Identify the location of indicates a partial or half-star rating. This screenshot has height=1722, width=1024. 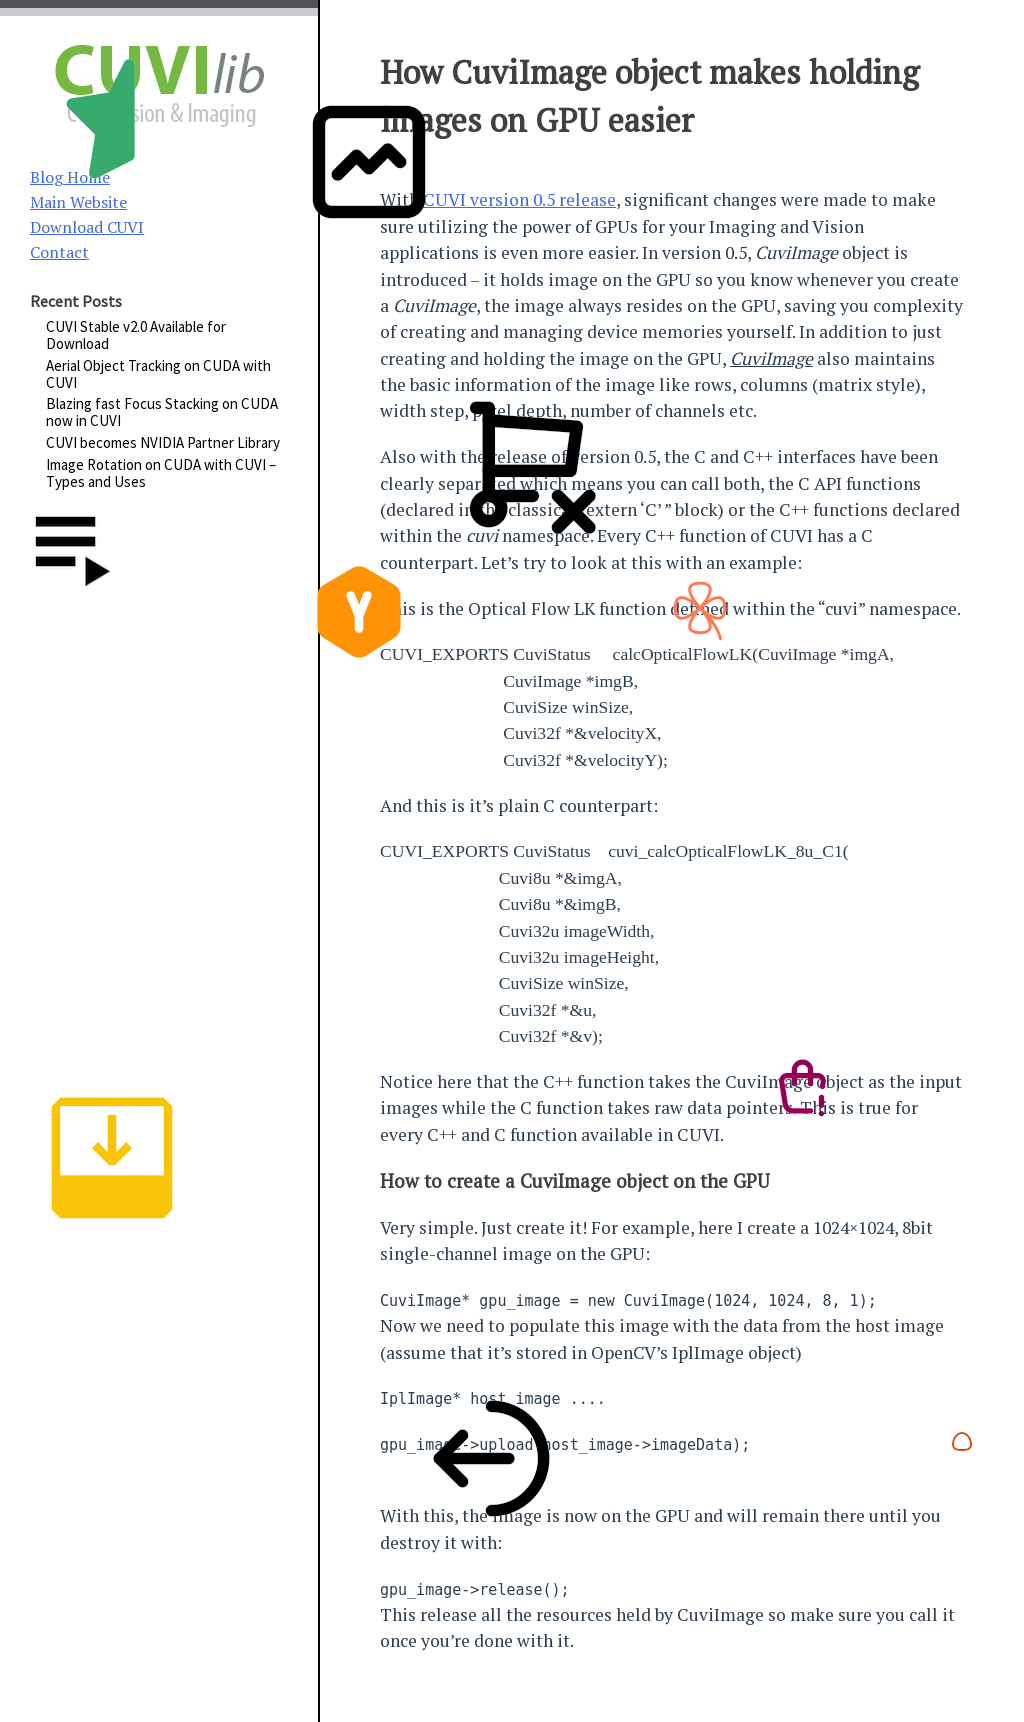
(131, 123).